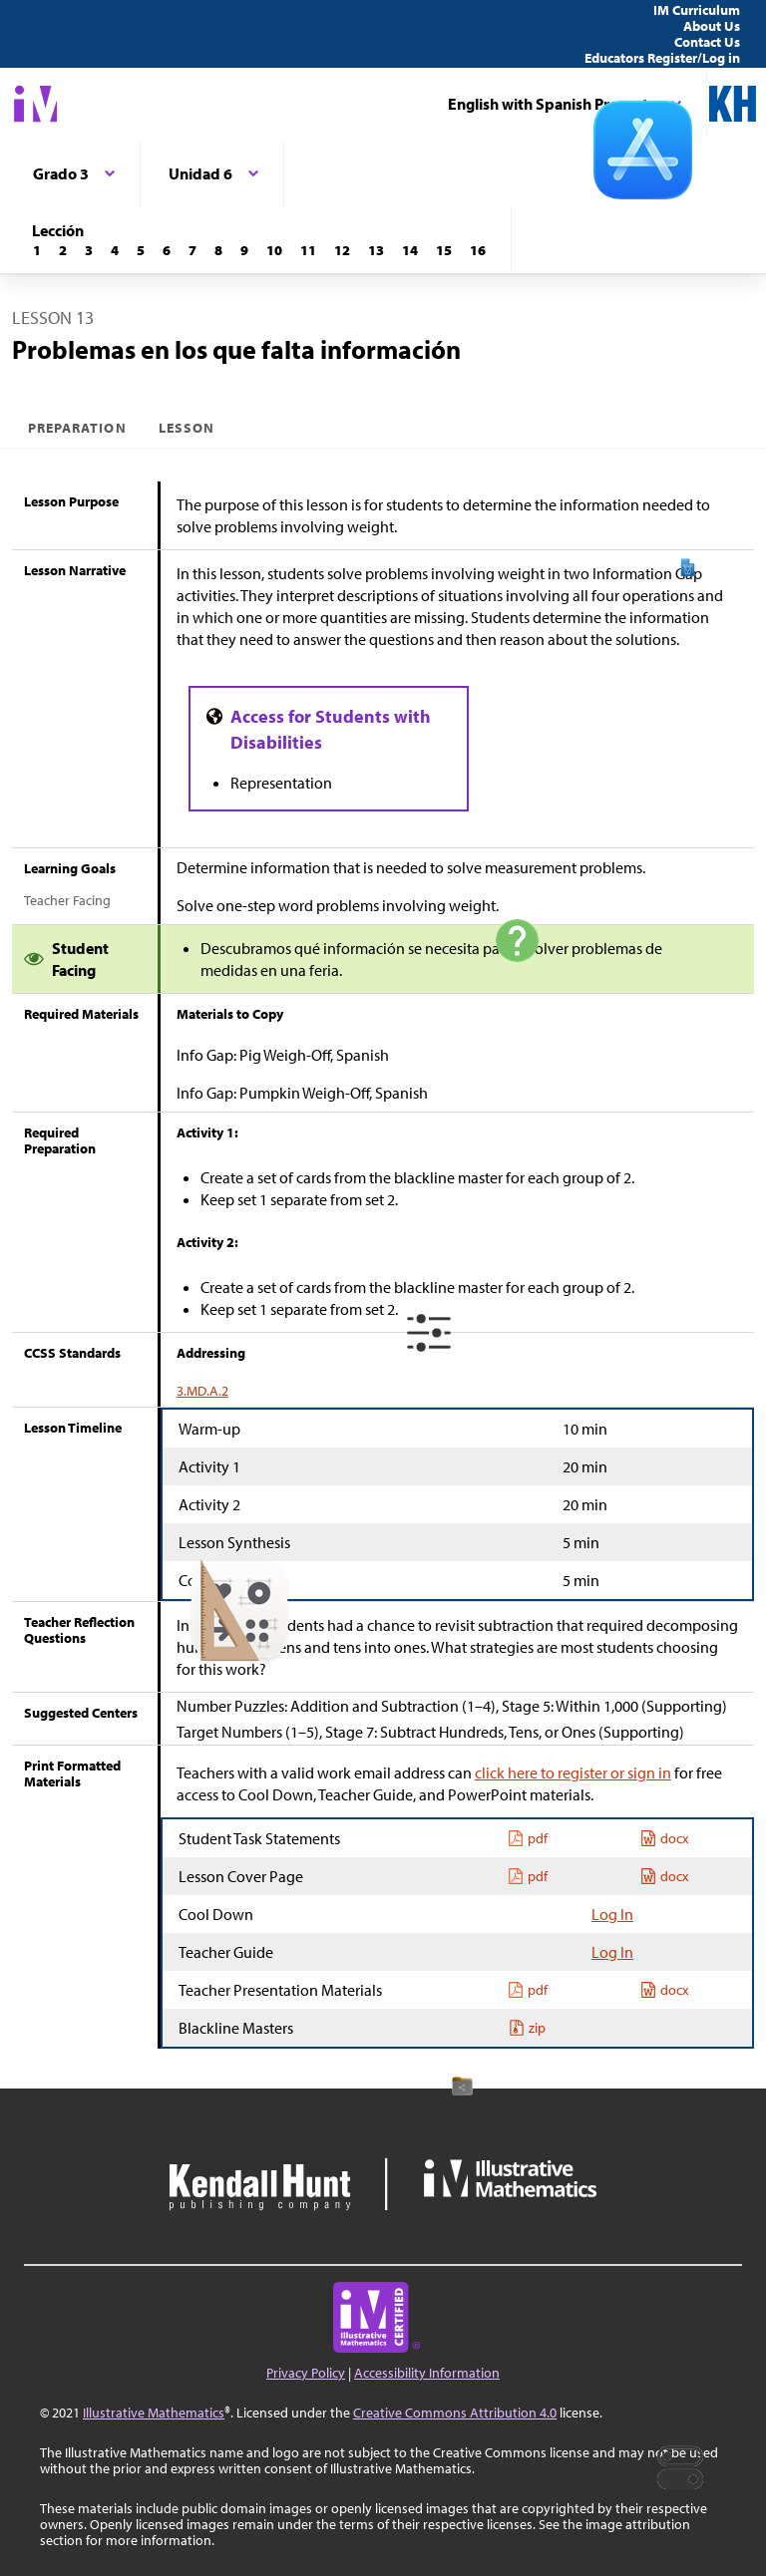 The image size is (766, 2576). Describe the element at coordinates (239, 1610) in the screenshot. I see `open symbolic preview app` at that location.